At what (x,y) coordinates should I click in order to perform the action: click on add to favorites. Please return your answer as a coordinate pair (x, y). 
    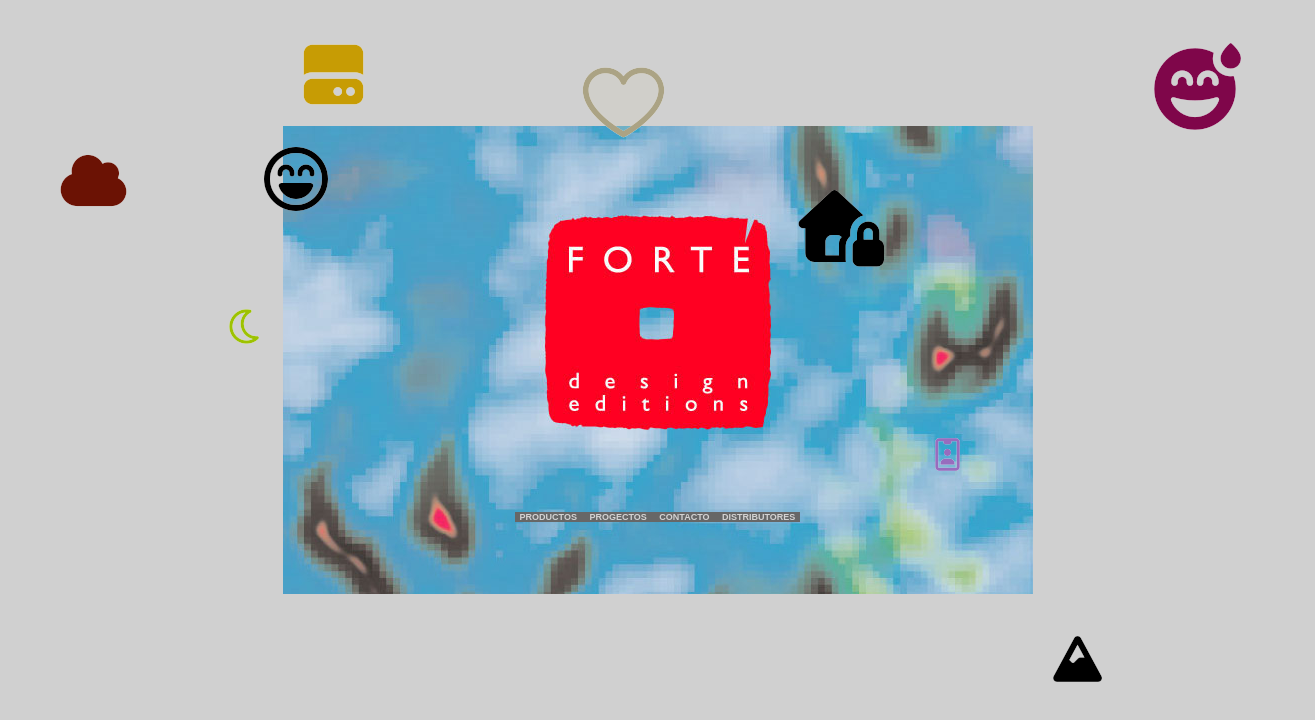
    Looking at the image, I should click on (623, 99).